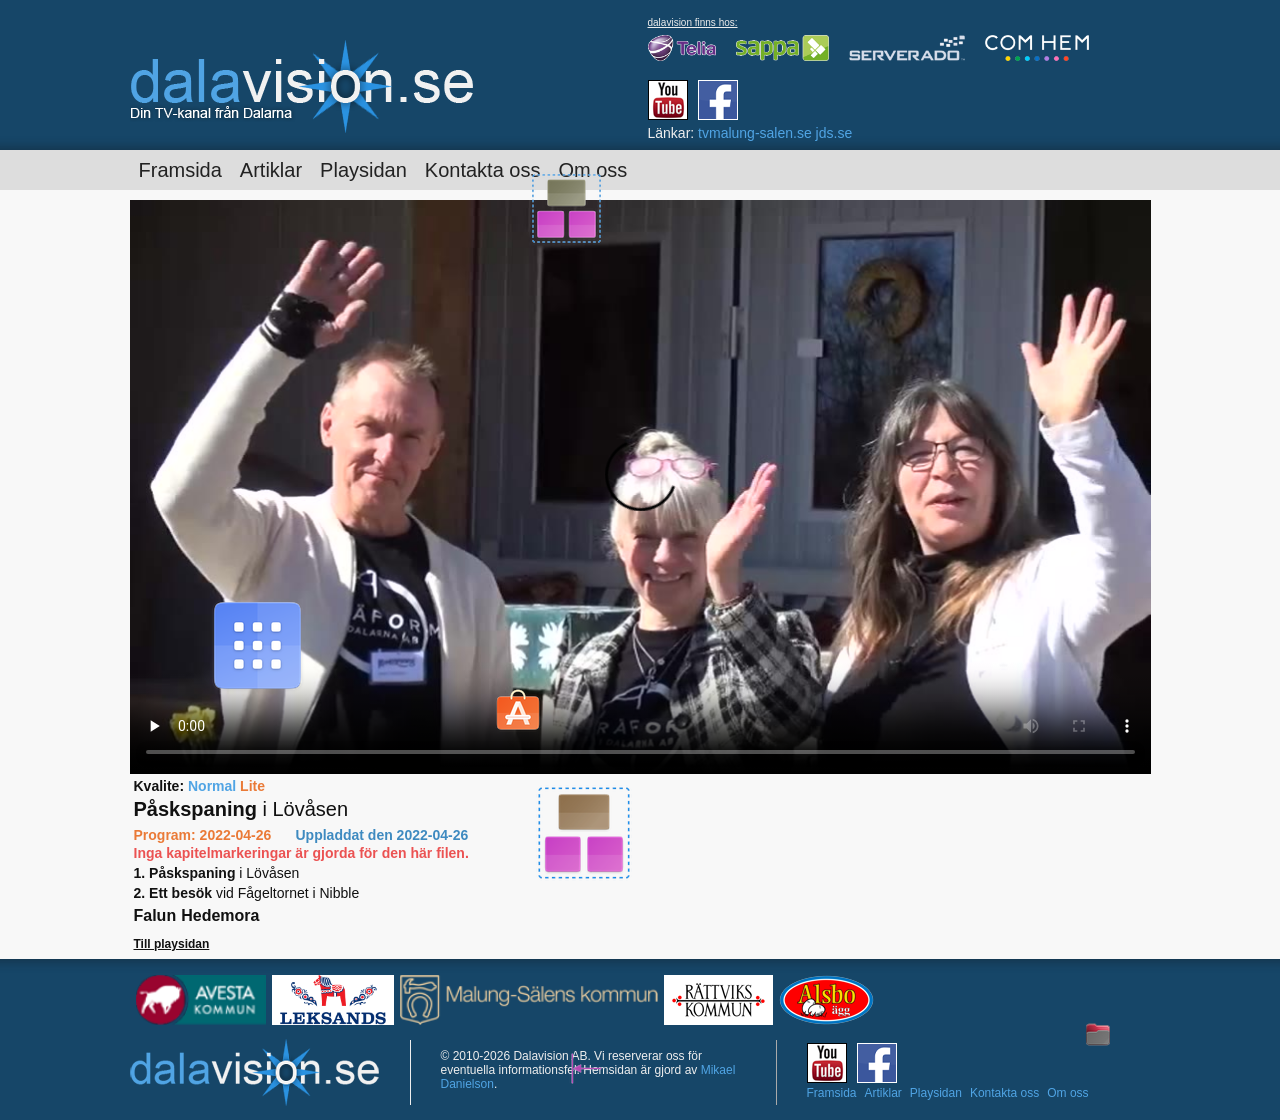 The image size is (1280, 1120). Describe the element at coordinates (566, 208) in the screenshot. I see `select all items in the current view` at that location.